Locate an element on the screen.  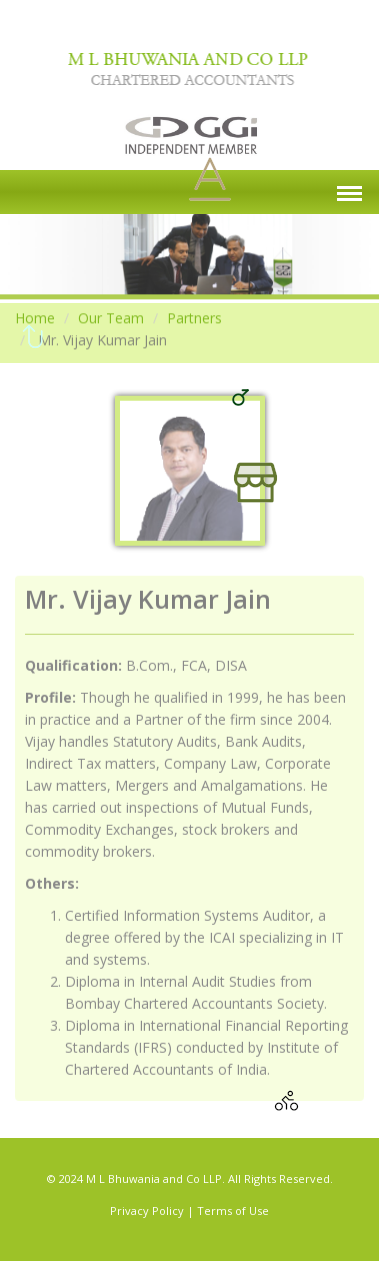
select cycling as transportation mode is located at coordinates (286, 1101).